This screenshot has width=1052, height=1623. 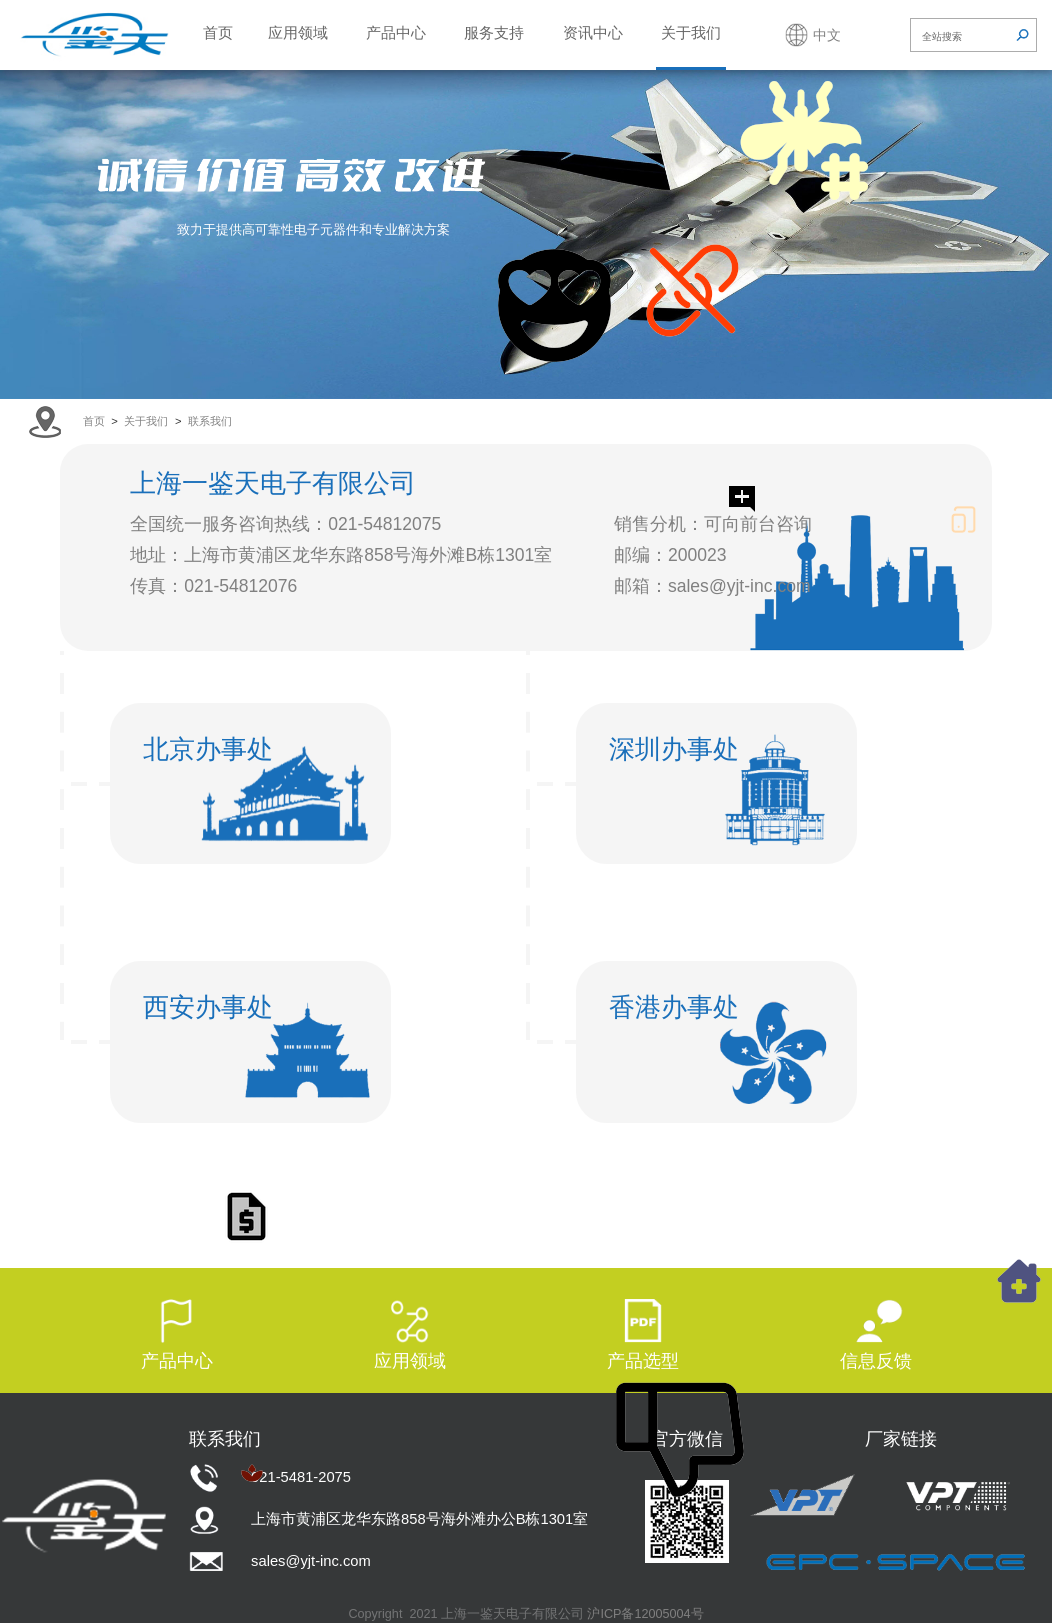 I want to click on add a new comment, so click(x=742, y=499).